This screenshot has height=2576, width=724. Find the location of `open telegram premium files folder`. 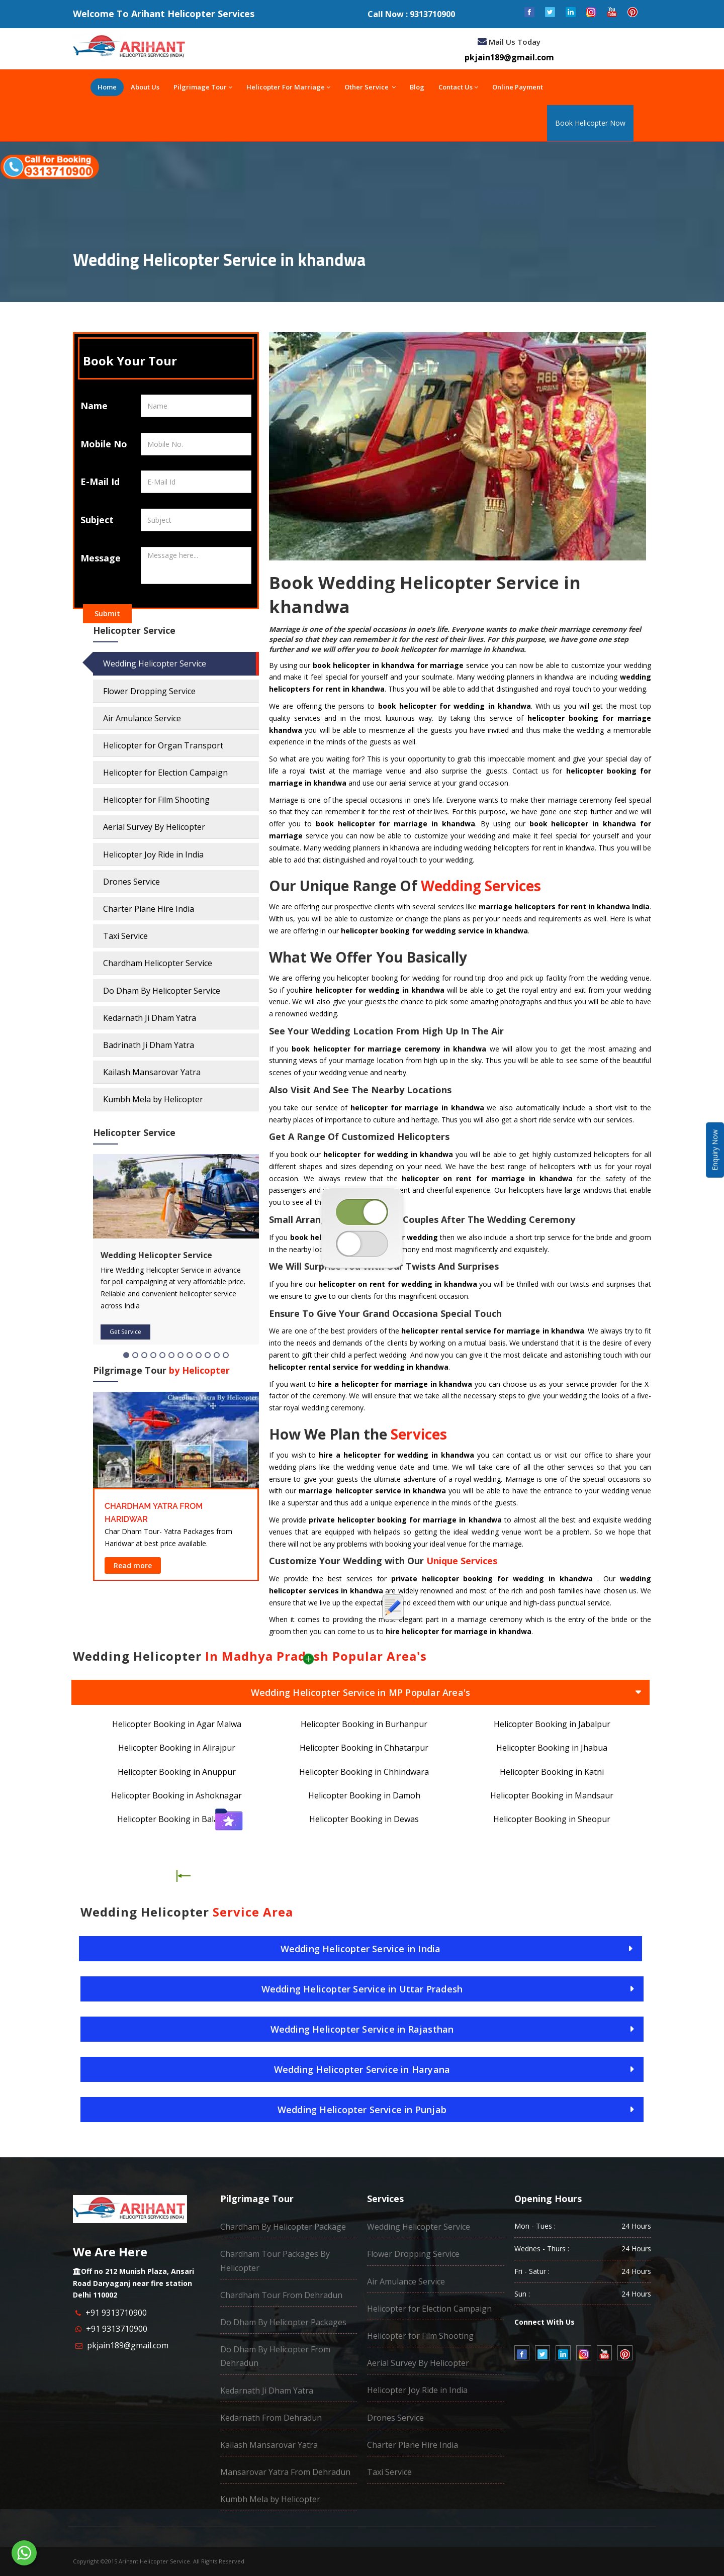

open telegram premium files folder is located at coordinates (229, 1820).